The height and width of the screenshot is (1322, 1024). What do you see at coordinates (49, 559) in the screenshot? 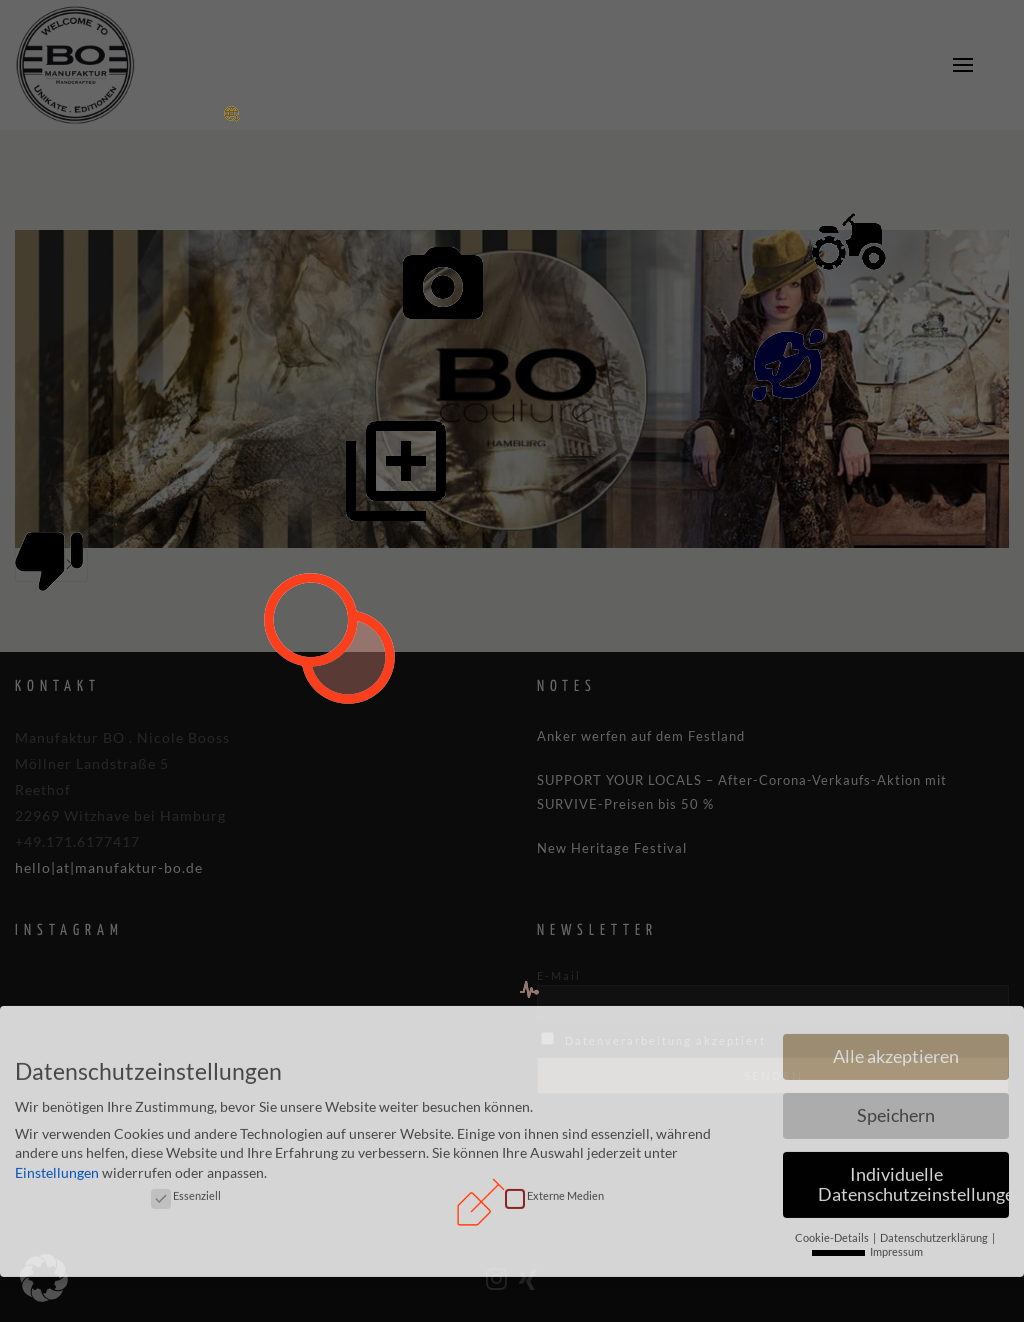
I see `dislike or downvote content` at bounding box center [49, 559].